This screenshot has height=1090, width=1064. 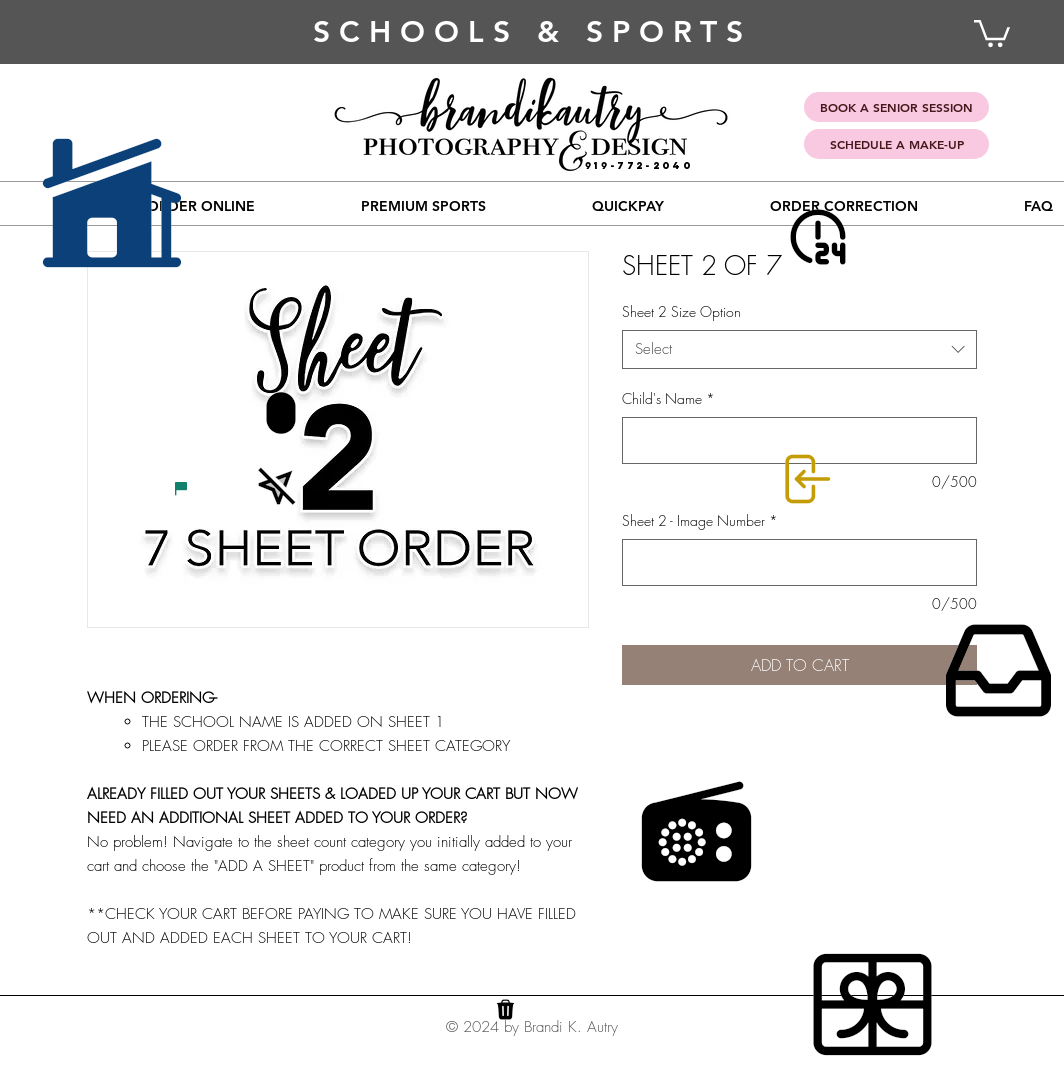 I want to click on open radio or audio streaming, so click(x=696, y=830).